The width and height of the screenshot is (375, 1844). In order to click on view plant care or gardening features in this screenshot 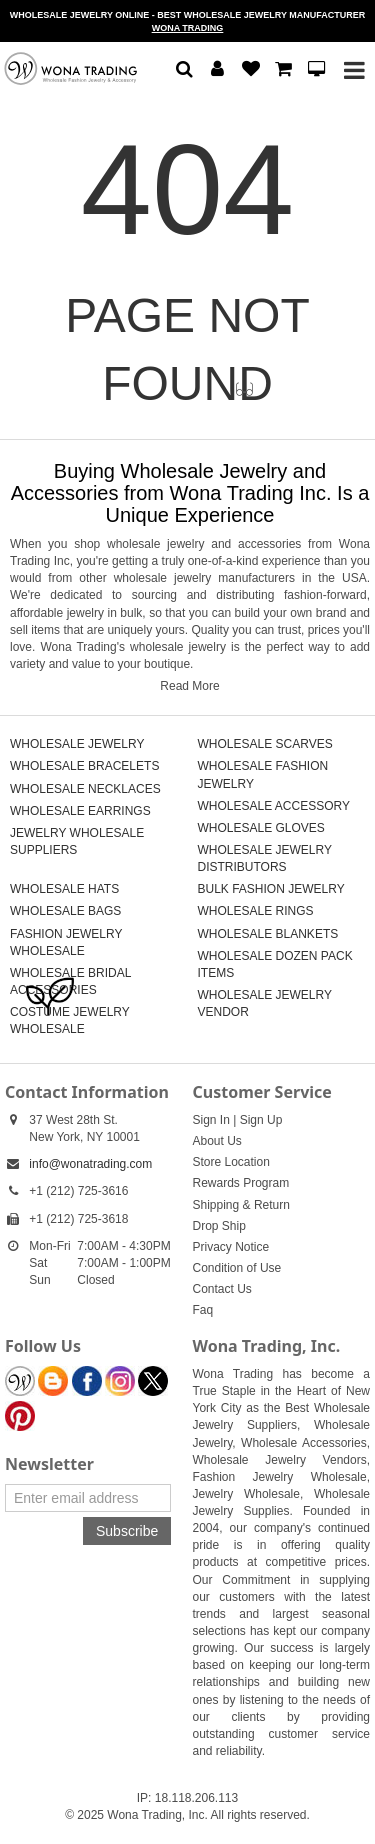, I will do `click(50, 995)`.